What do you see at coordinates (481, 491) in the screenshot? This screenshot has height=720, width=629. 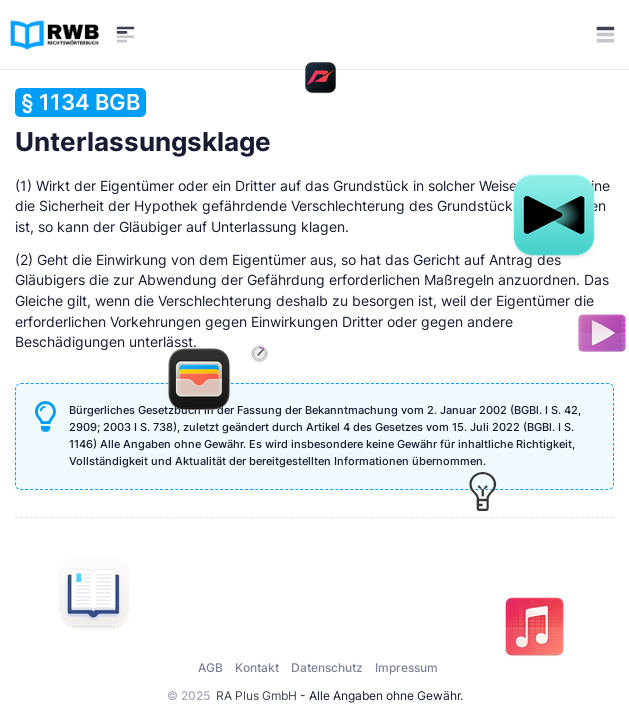 I see `access object emojis and symbols` at bounding box center [481, 491].